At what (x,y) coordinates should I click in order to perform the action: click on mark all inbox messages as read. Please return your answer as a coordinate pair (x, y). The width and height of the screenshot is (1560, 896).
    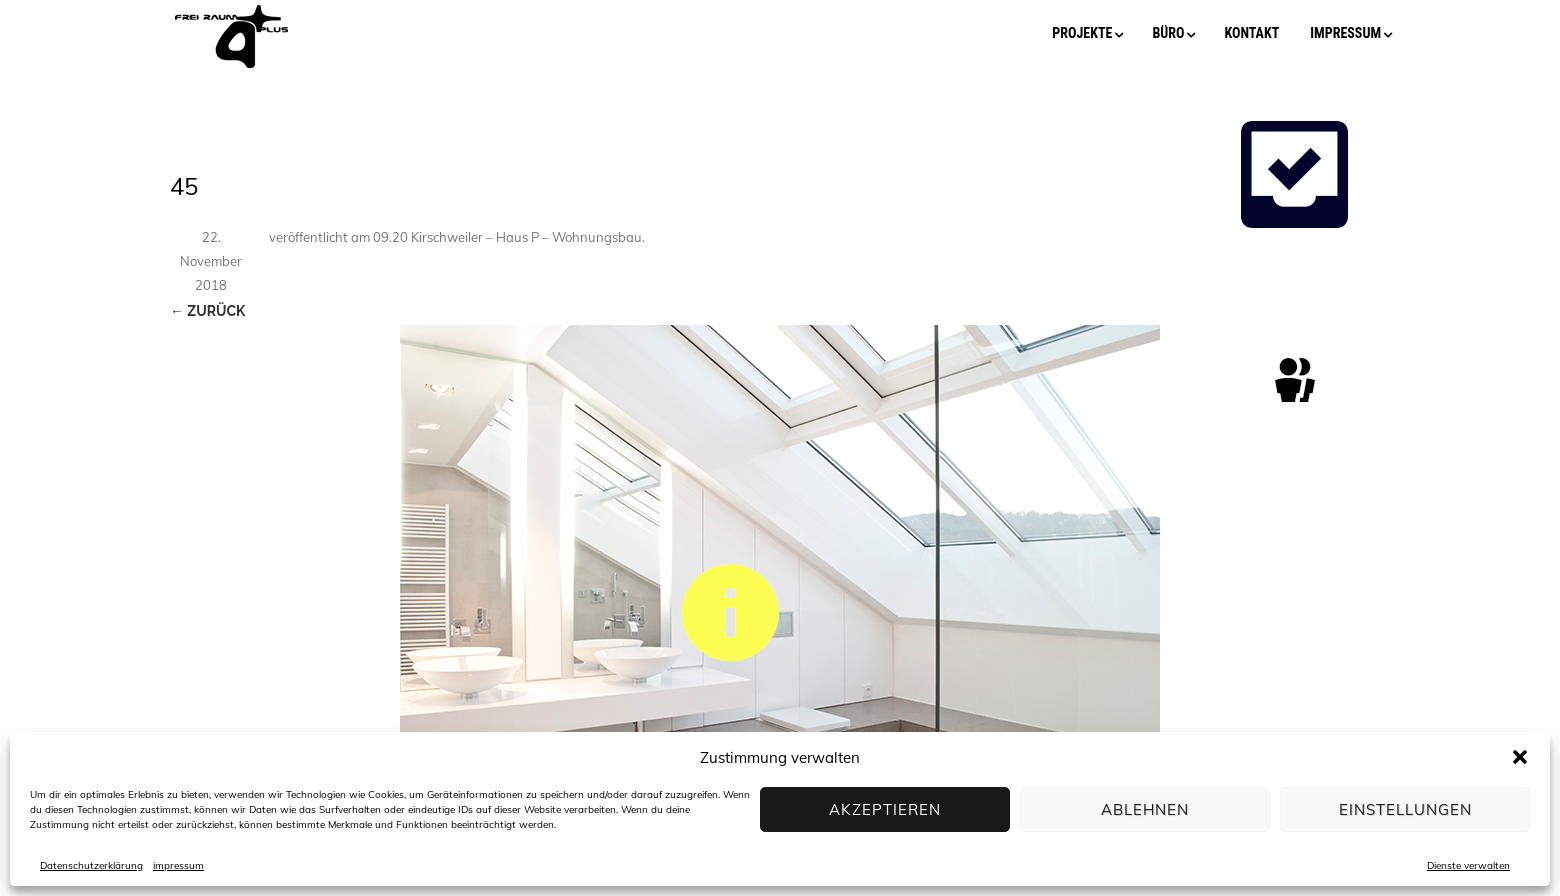
    Looking at the image, I should click on (1294, 174).